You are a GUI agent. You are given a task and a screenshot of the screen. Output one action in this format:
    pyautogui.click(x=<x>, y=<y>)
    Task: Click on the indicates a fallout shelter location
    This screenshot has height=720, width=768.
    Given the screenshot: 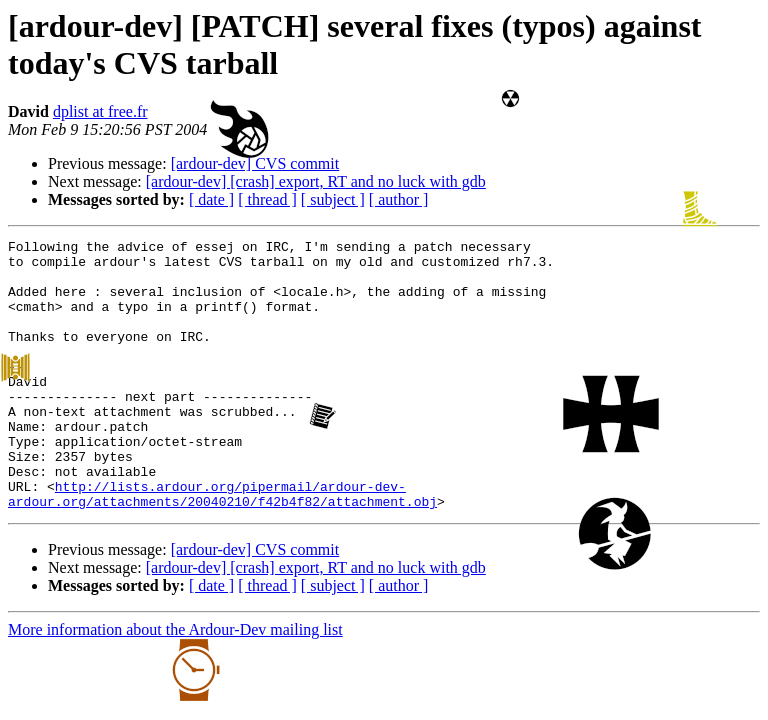 What is the action you would take?
    pyautogui.click(x=510, y=98)
    